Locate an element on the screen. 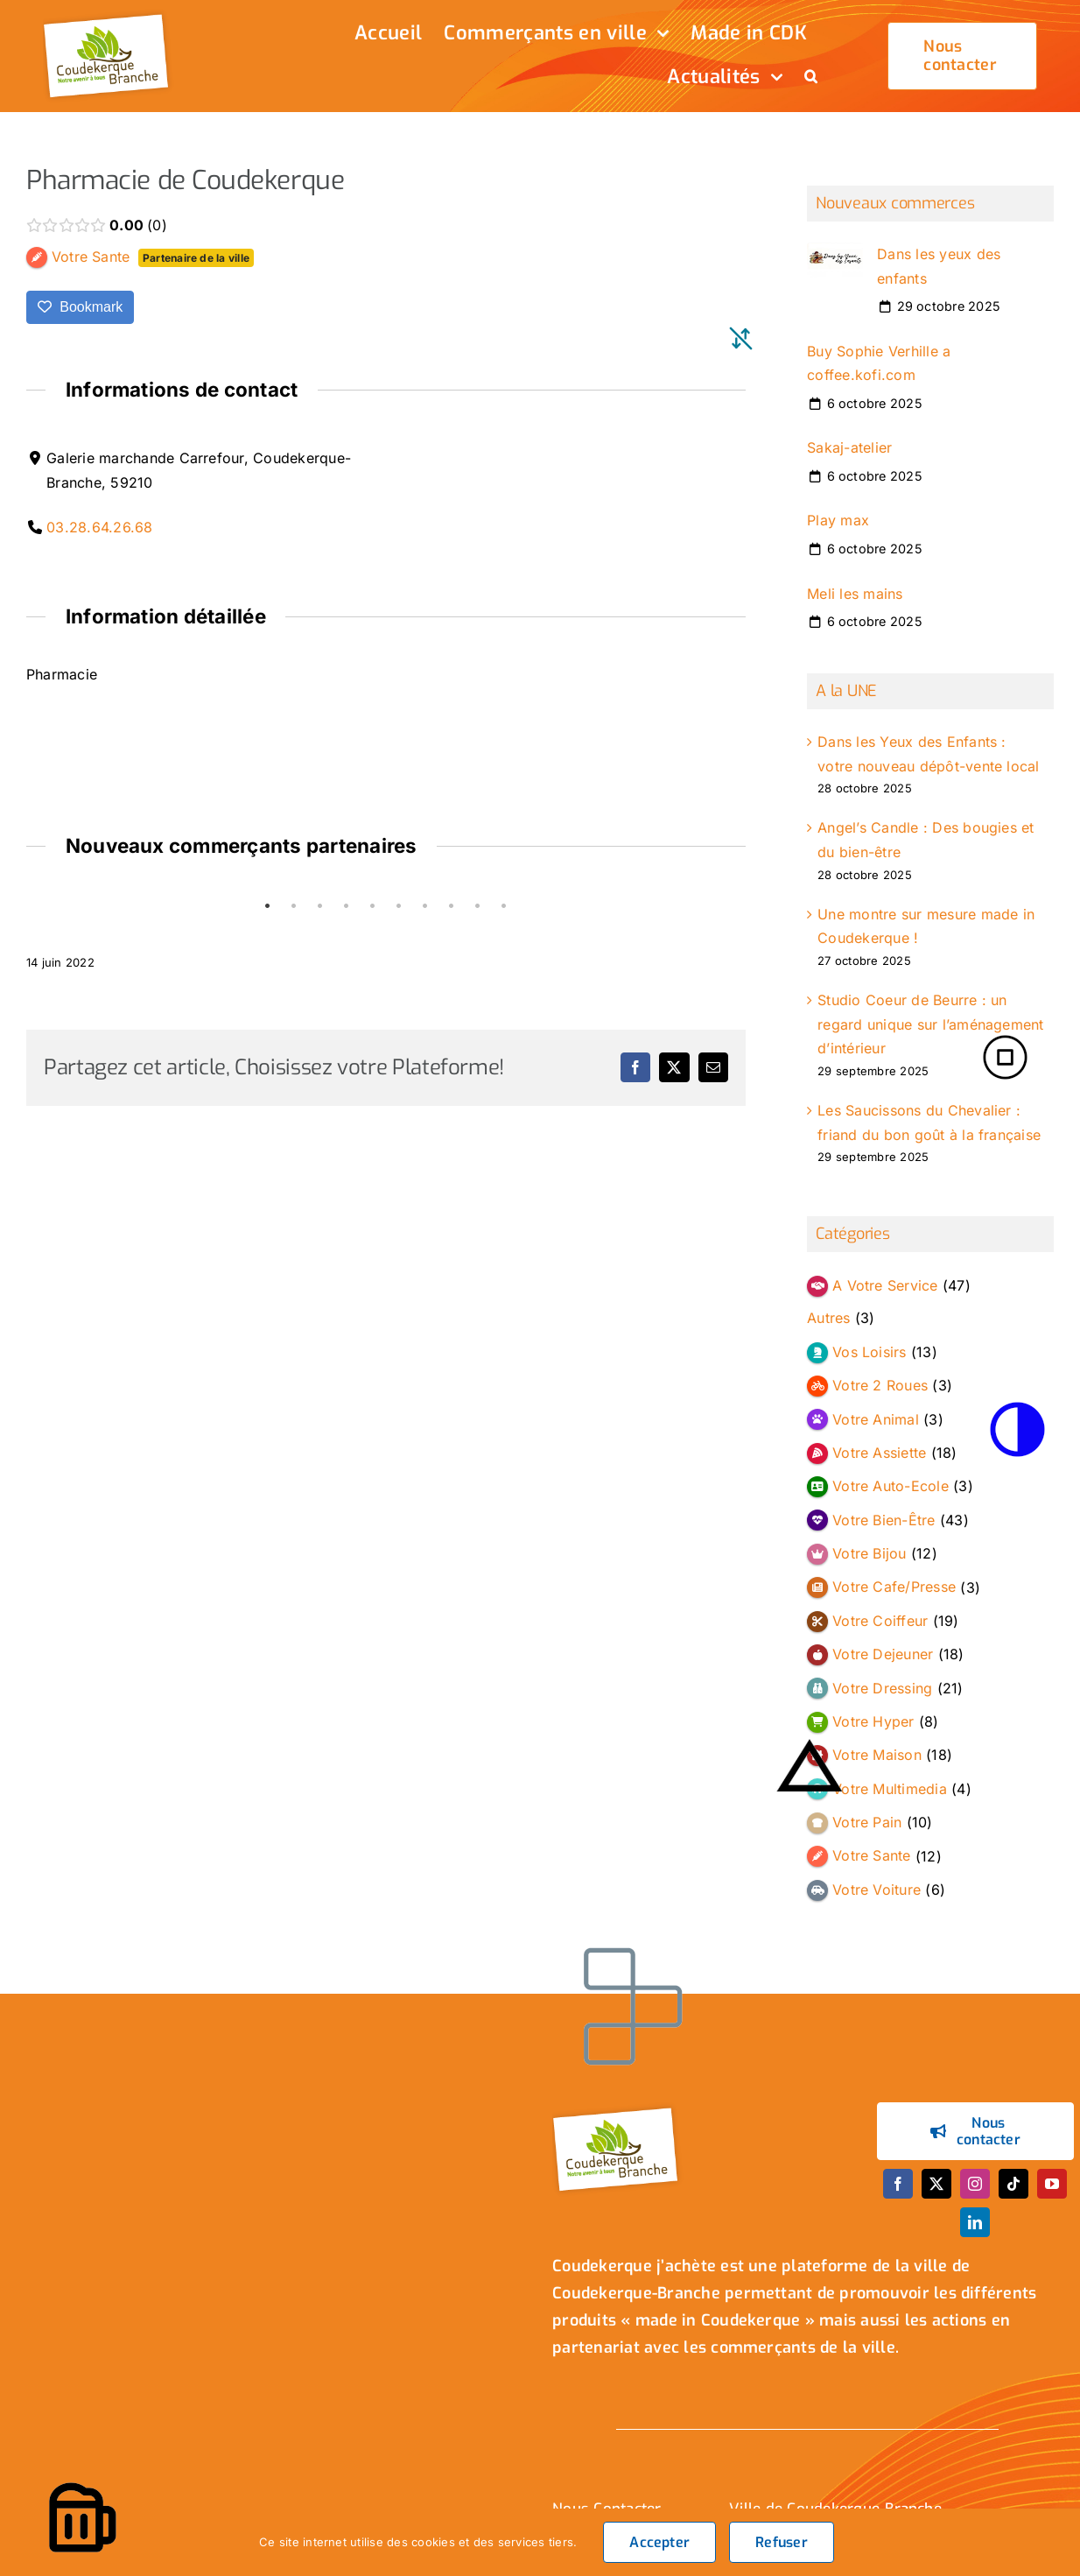 This screenshot has width=1080, height=2576. browse nearby bars or pubs is located at coordinates (79, 2520).